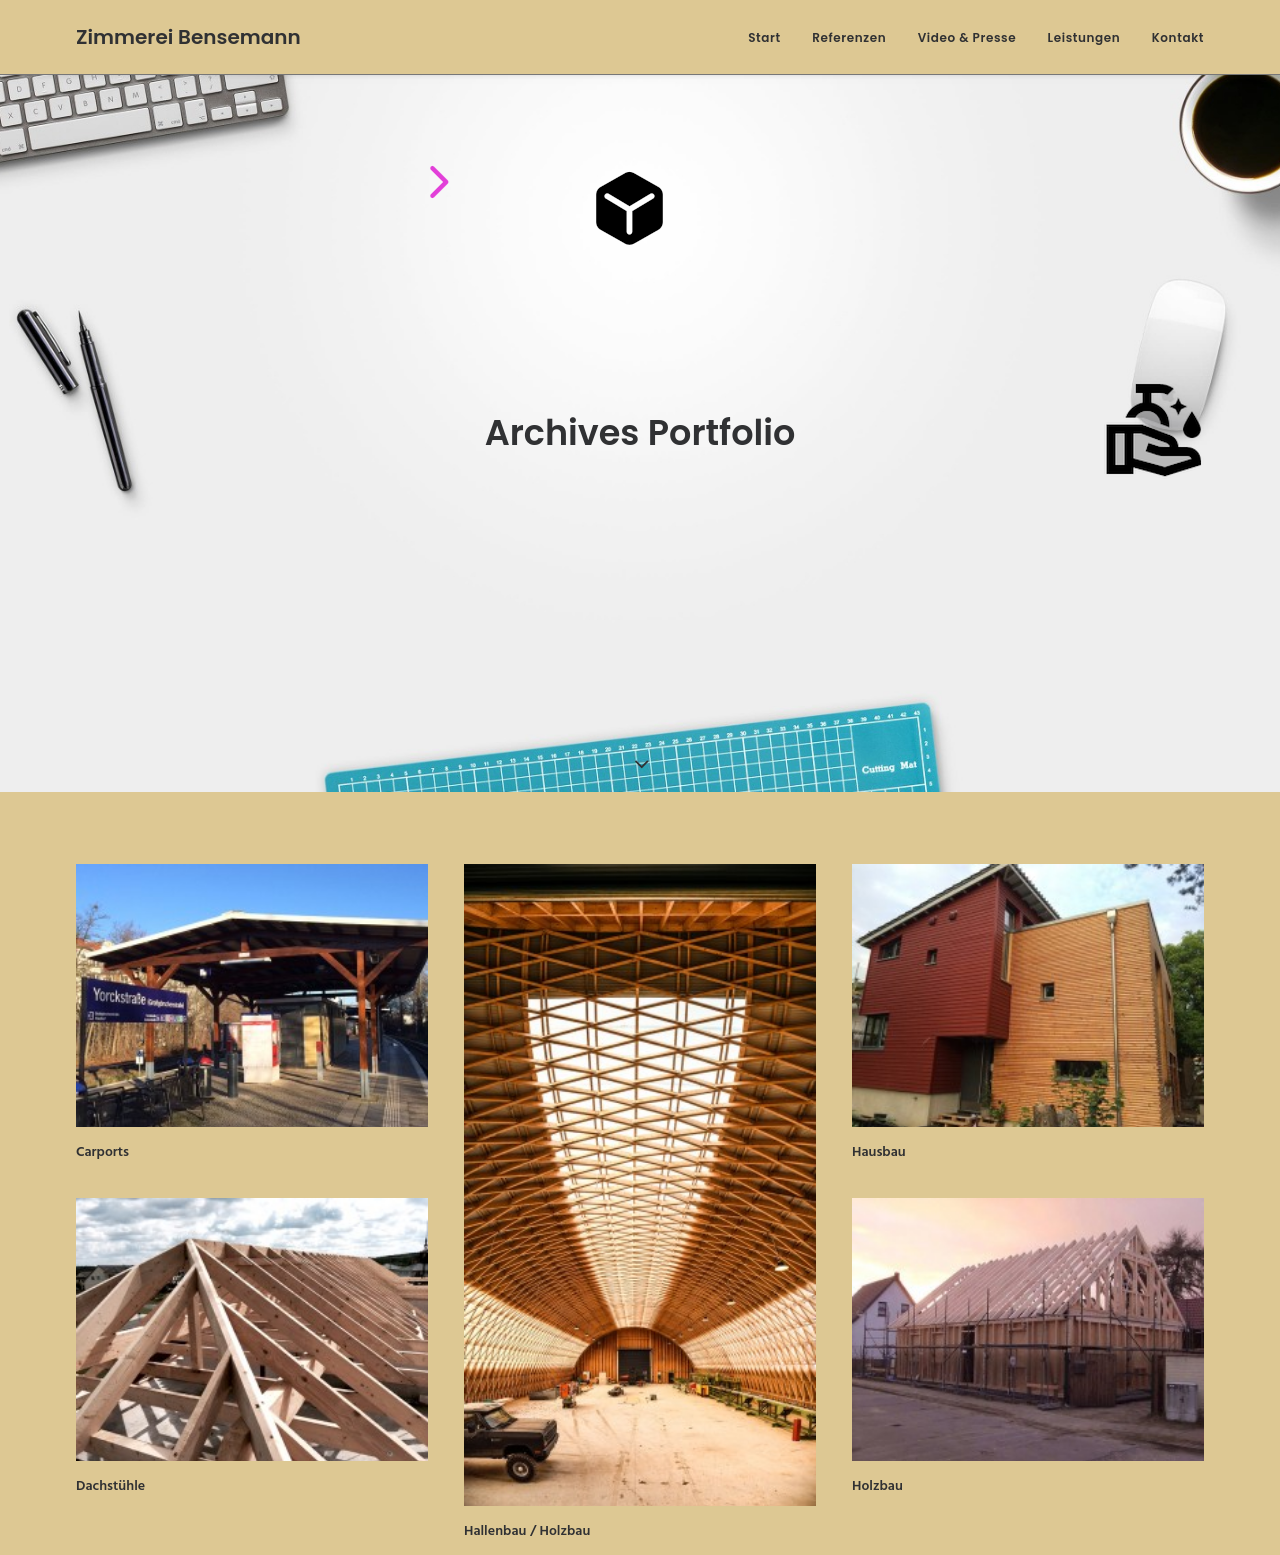  I want to click on navigate to the next item or screen, so click(437, 182).